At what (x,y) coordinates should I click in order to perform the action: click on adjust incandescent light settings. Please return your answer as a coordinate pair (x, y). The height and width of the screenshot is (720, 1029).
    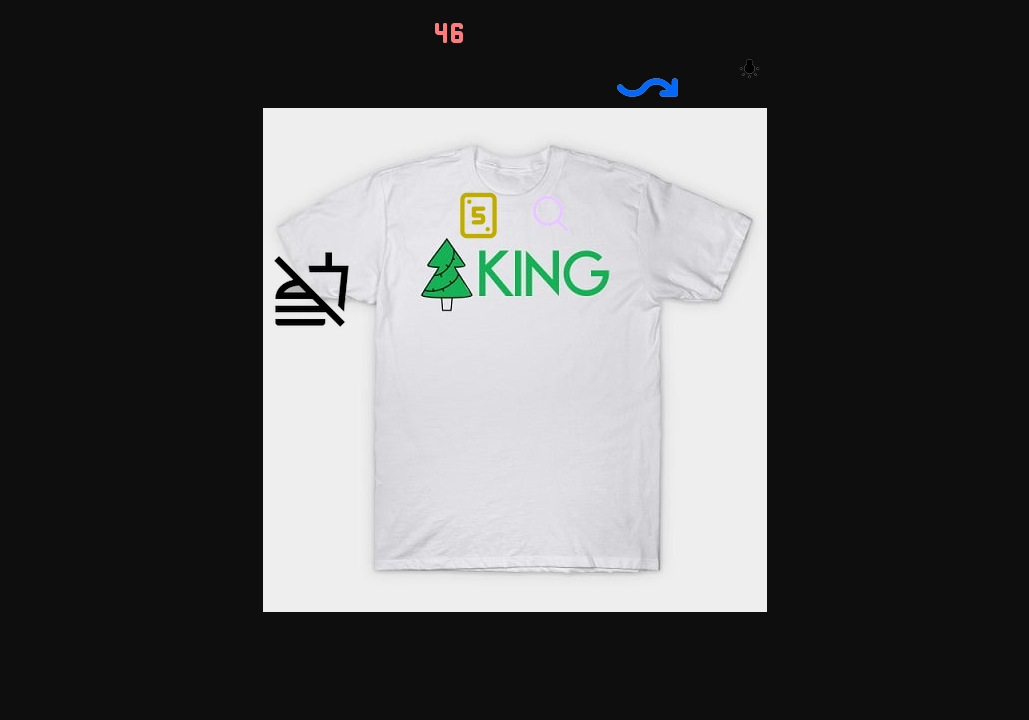
    Looking at the image, I should click on (749, 68).